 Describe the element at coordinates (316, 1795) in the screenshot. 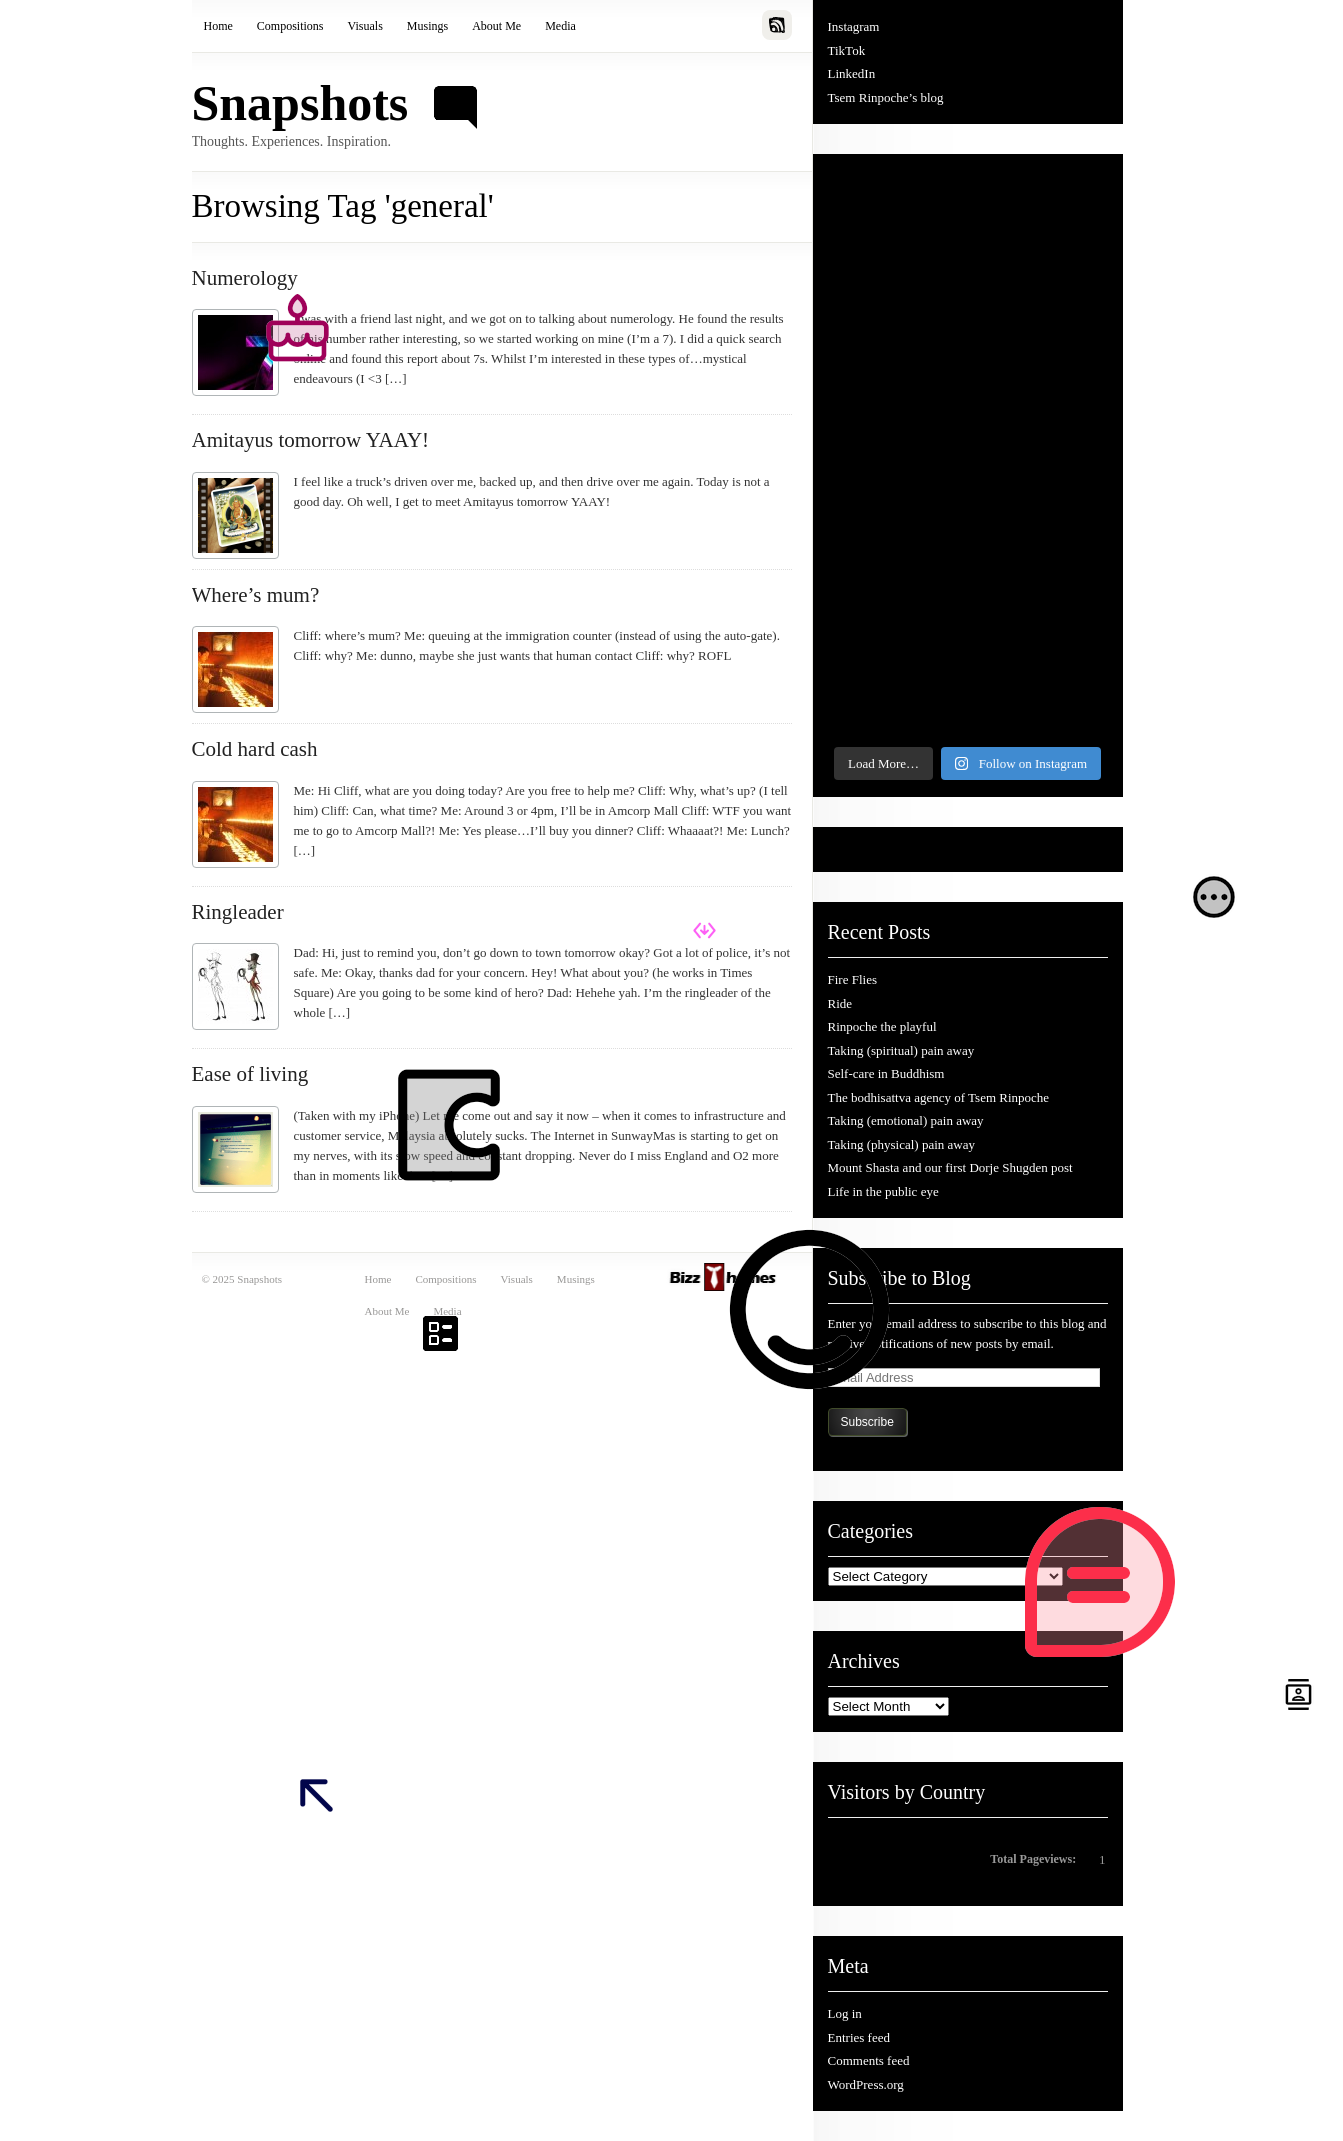

I see `navigate back or return to previous screen` at that location.